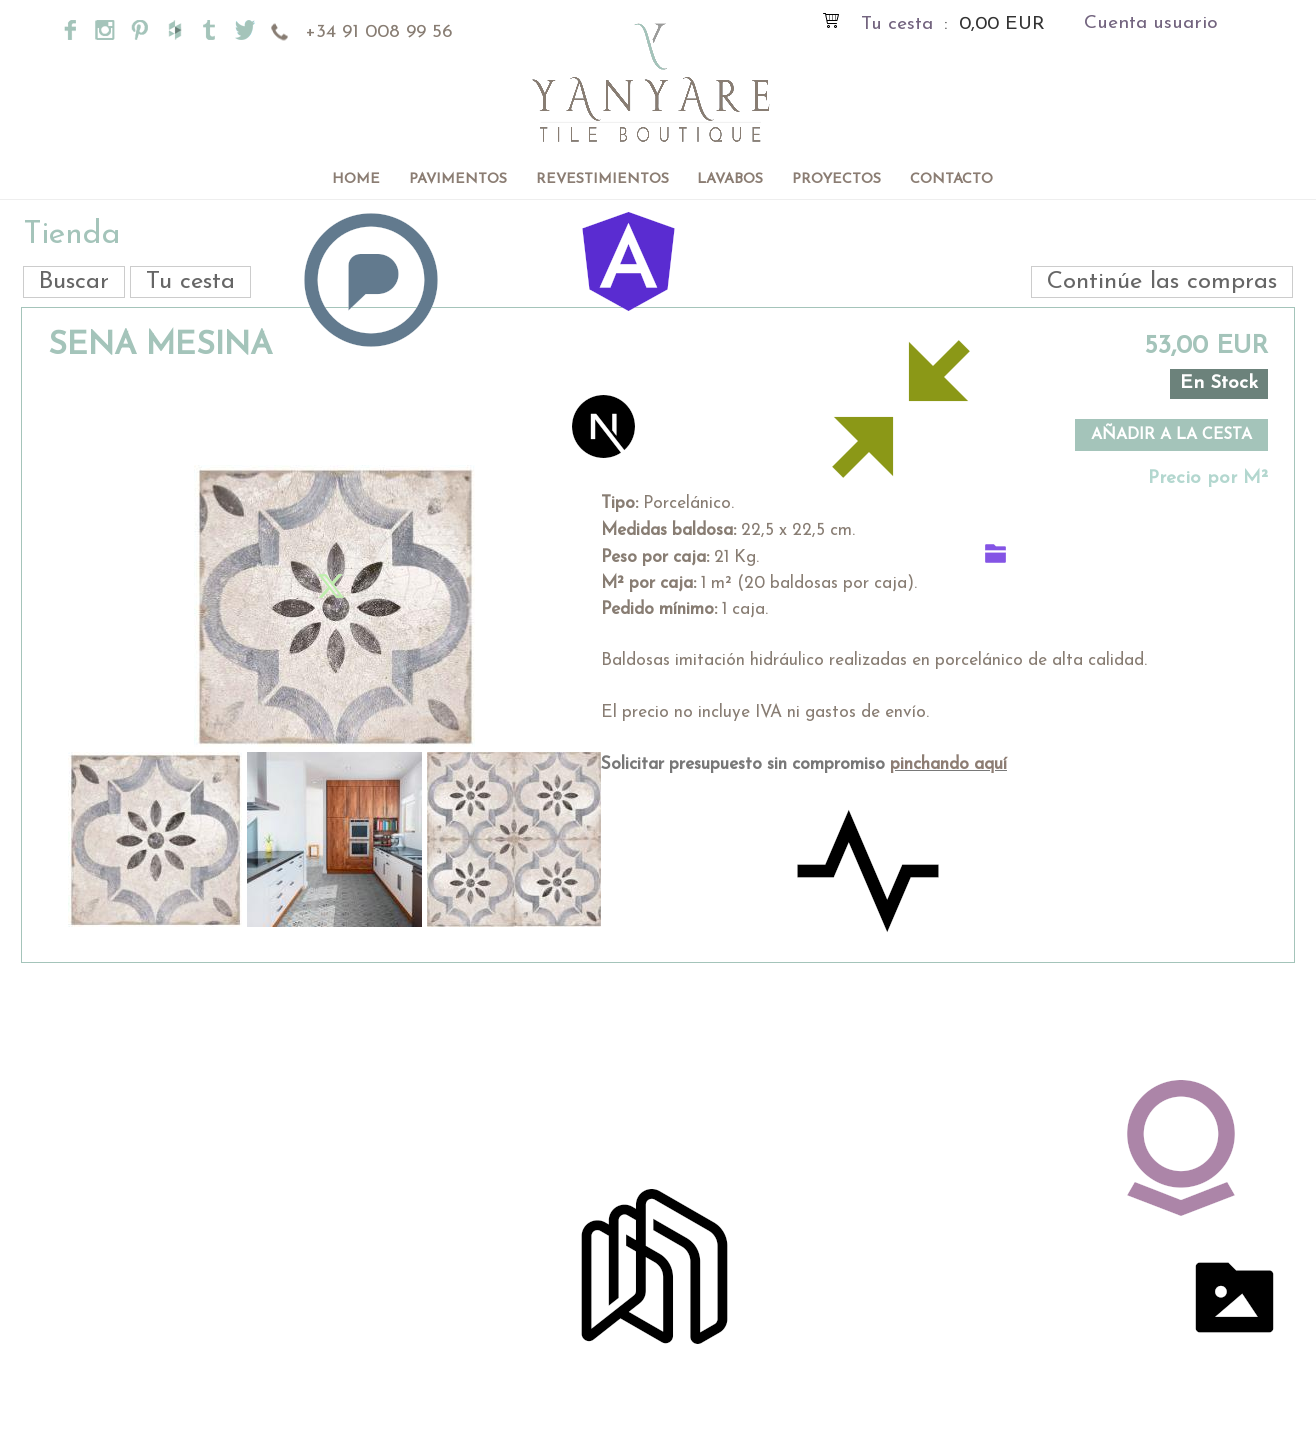 Image resolution: width=1316 pixels, height=1443 pixels. What do you see at coordinates (371, 280) in the screenshot?
I see `open the pixelfed app` at bounding box center [371, 280].